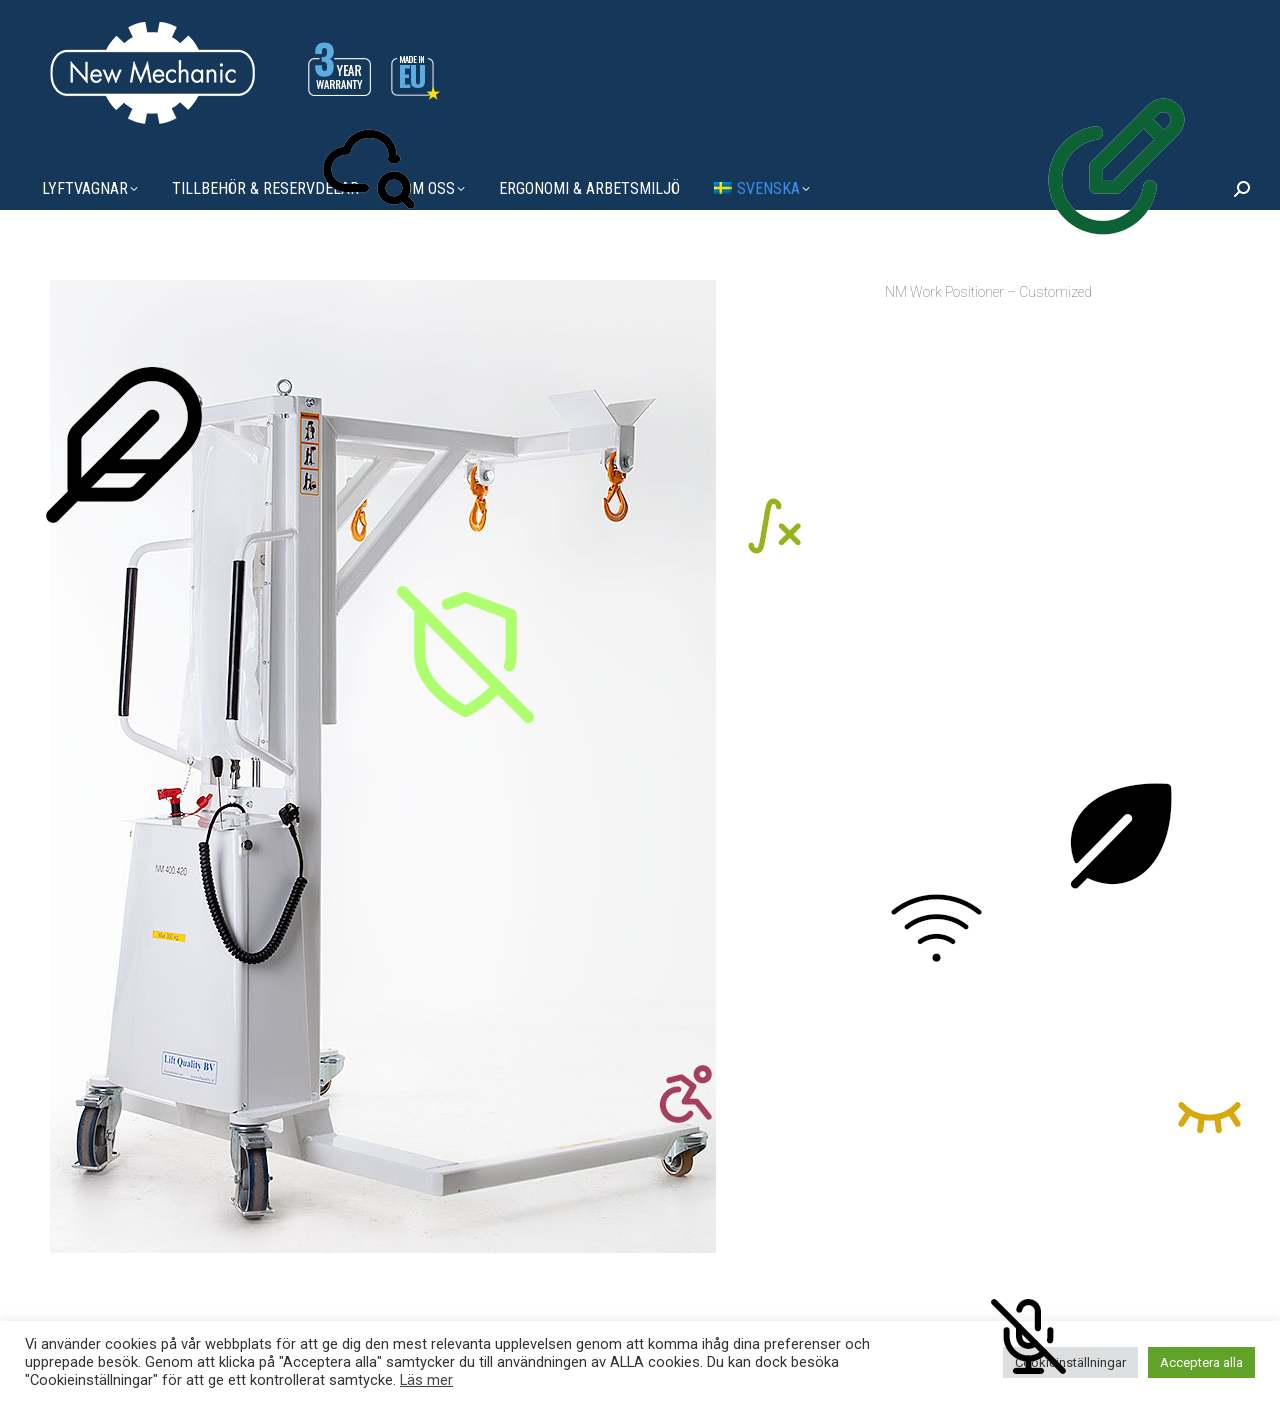 The image size is (1280, 1403). I want to click on compose a new message or post, so click(124, 445).